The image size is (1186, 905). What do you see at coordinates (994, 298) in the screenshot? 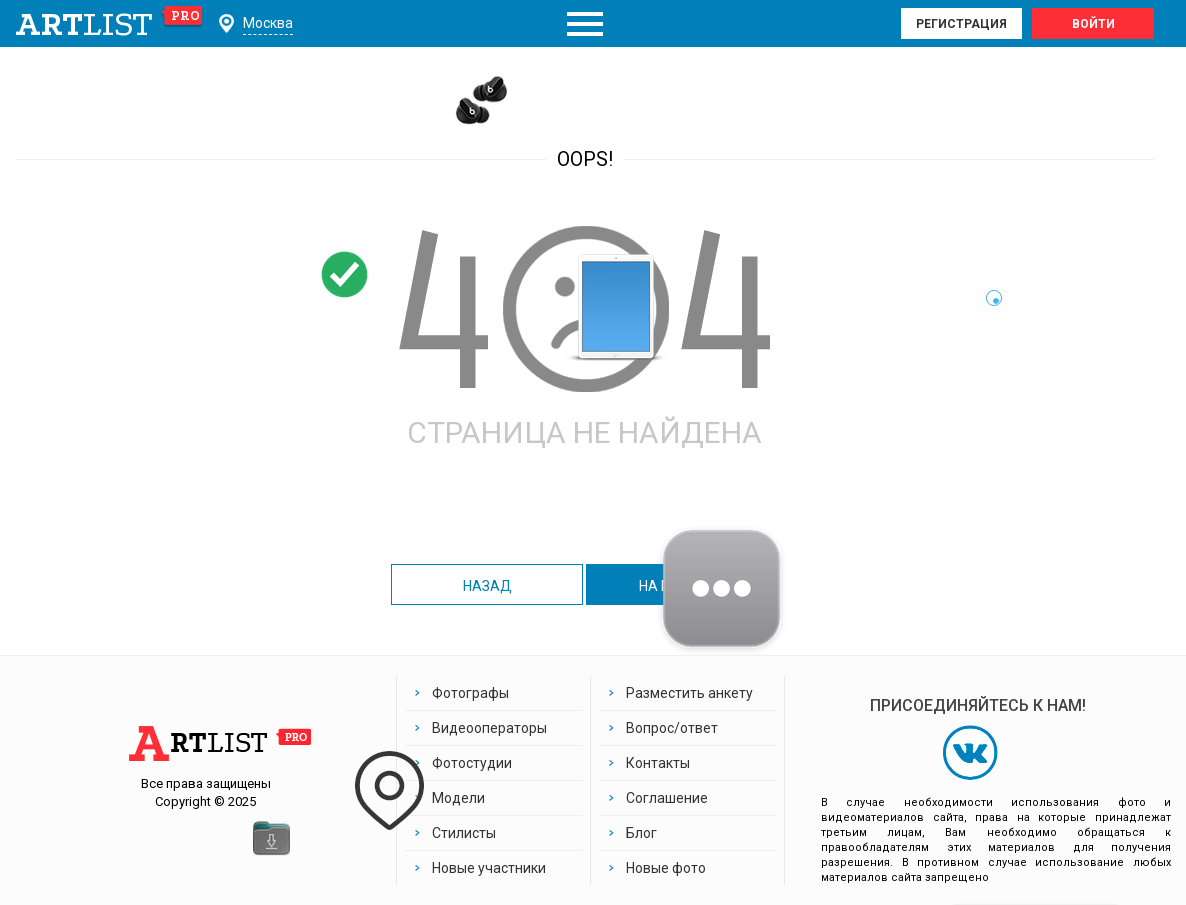
I see `new message notification in quassel irc client` at bounding box center [994, 298].